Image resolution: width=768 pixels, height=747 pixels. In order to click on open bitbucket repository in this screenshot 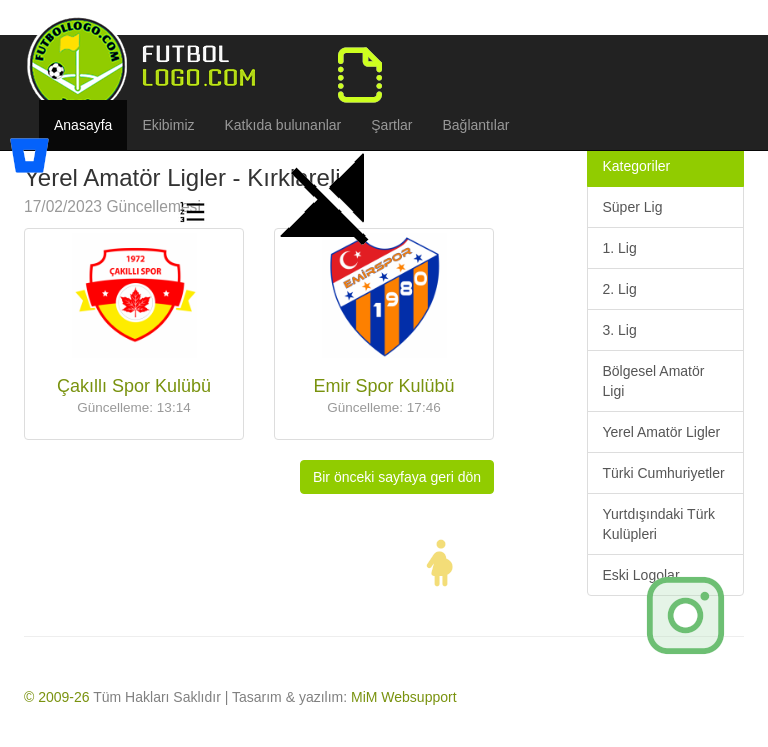, I will do `click(29, 155)`.